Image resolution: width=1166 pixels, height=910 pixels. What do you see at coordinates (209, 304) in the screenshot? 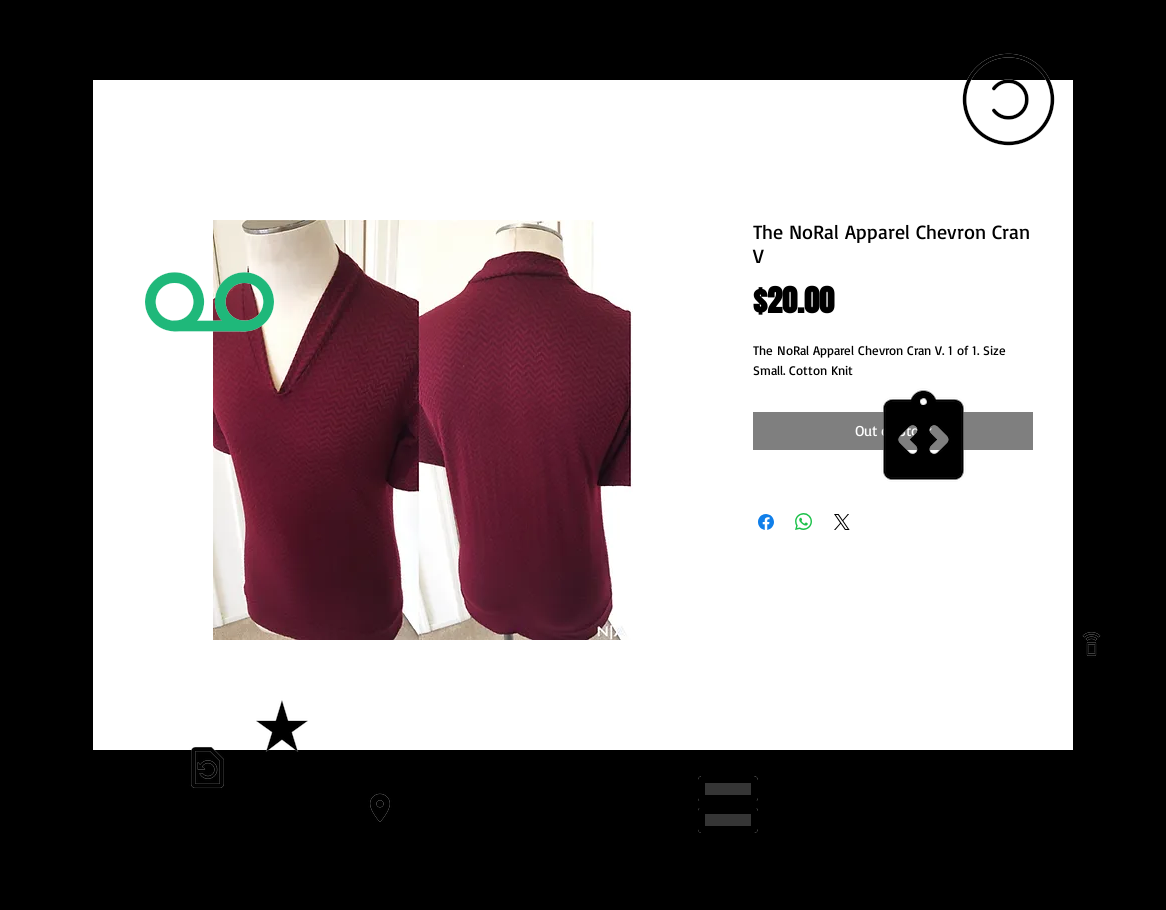
I see `access voicemail messages` at bounding box center [209, 304].